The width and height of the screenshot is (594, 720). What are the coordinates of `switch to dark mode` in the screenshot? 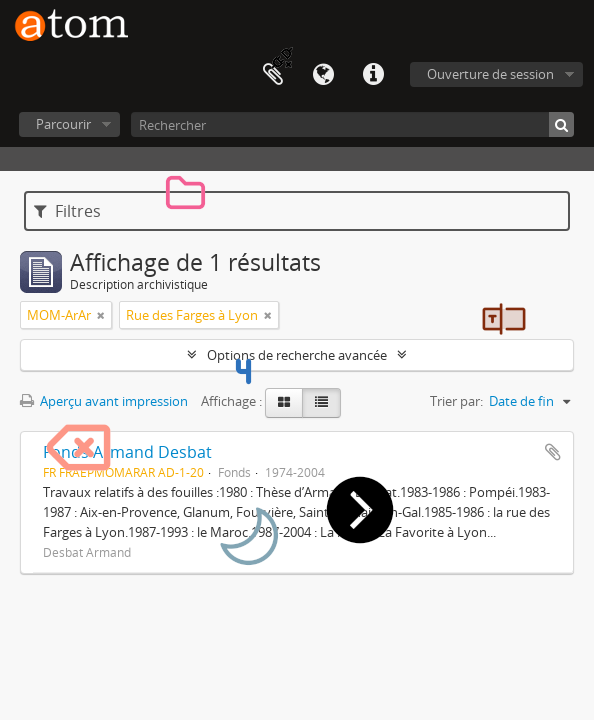 It's located at (248, 535).